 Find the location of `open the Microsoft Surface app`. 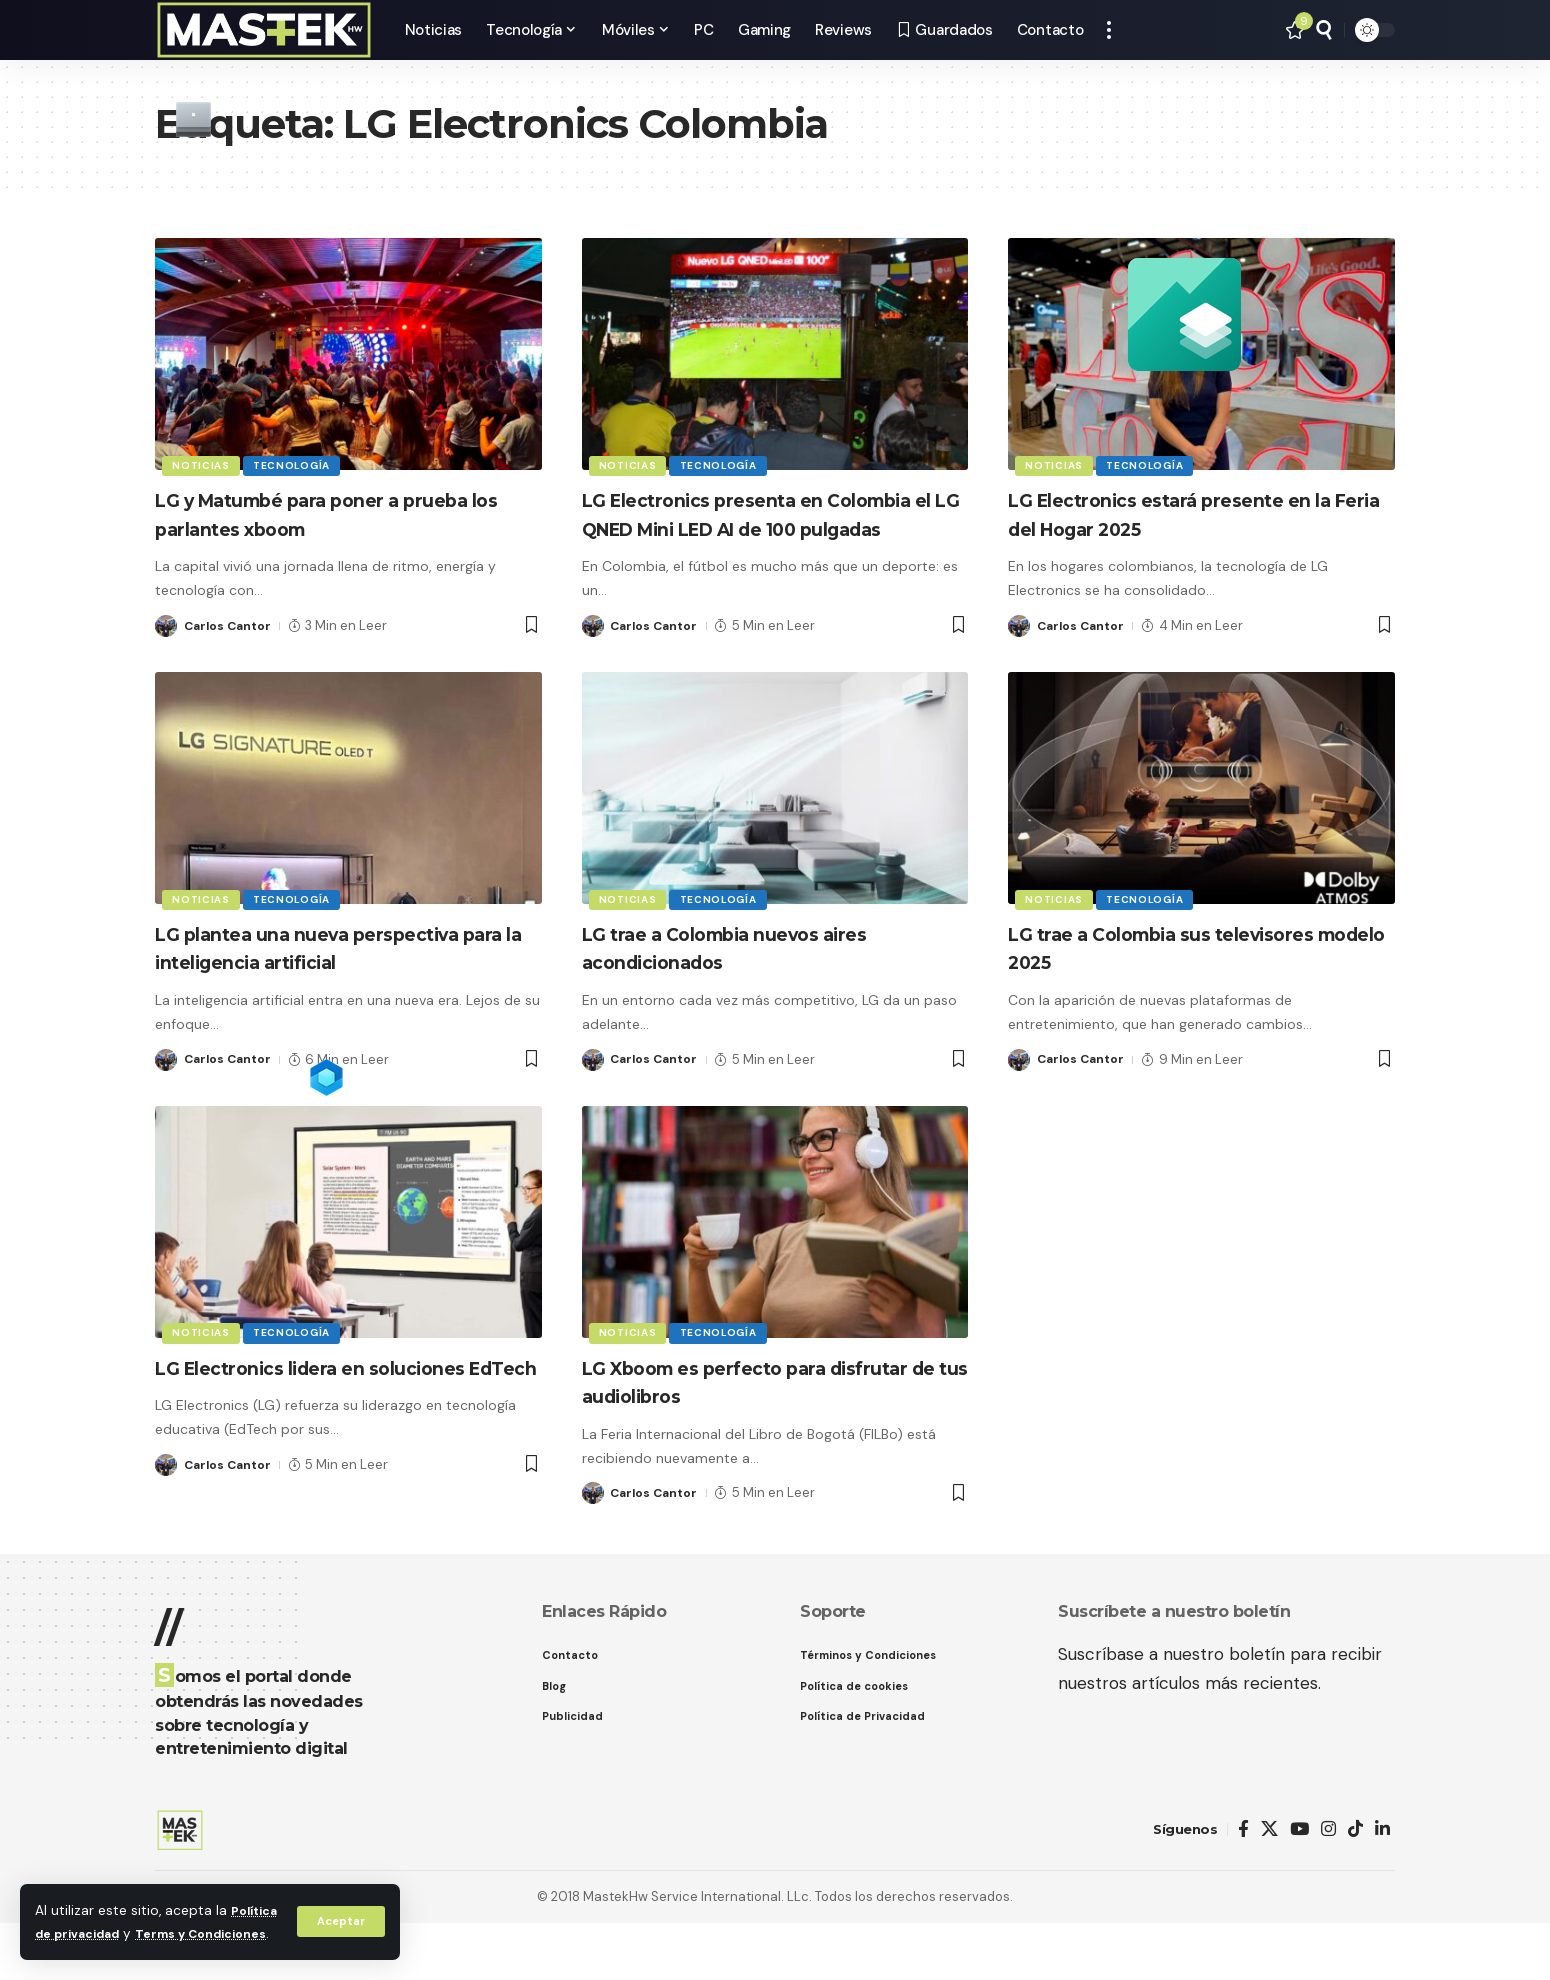

open the Microsoft Surface app is located at coordinates (193, 119).